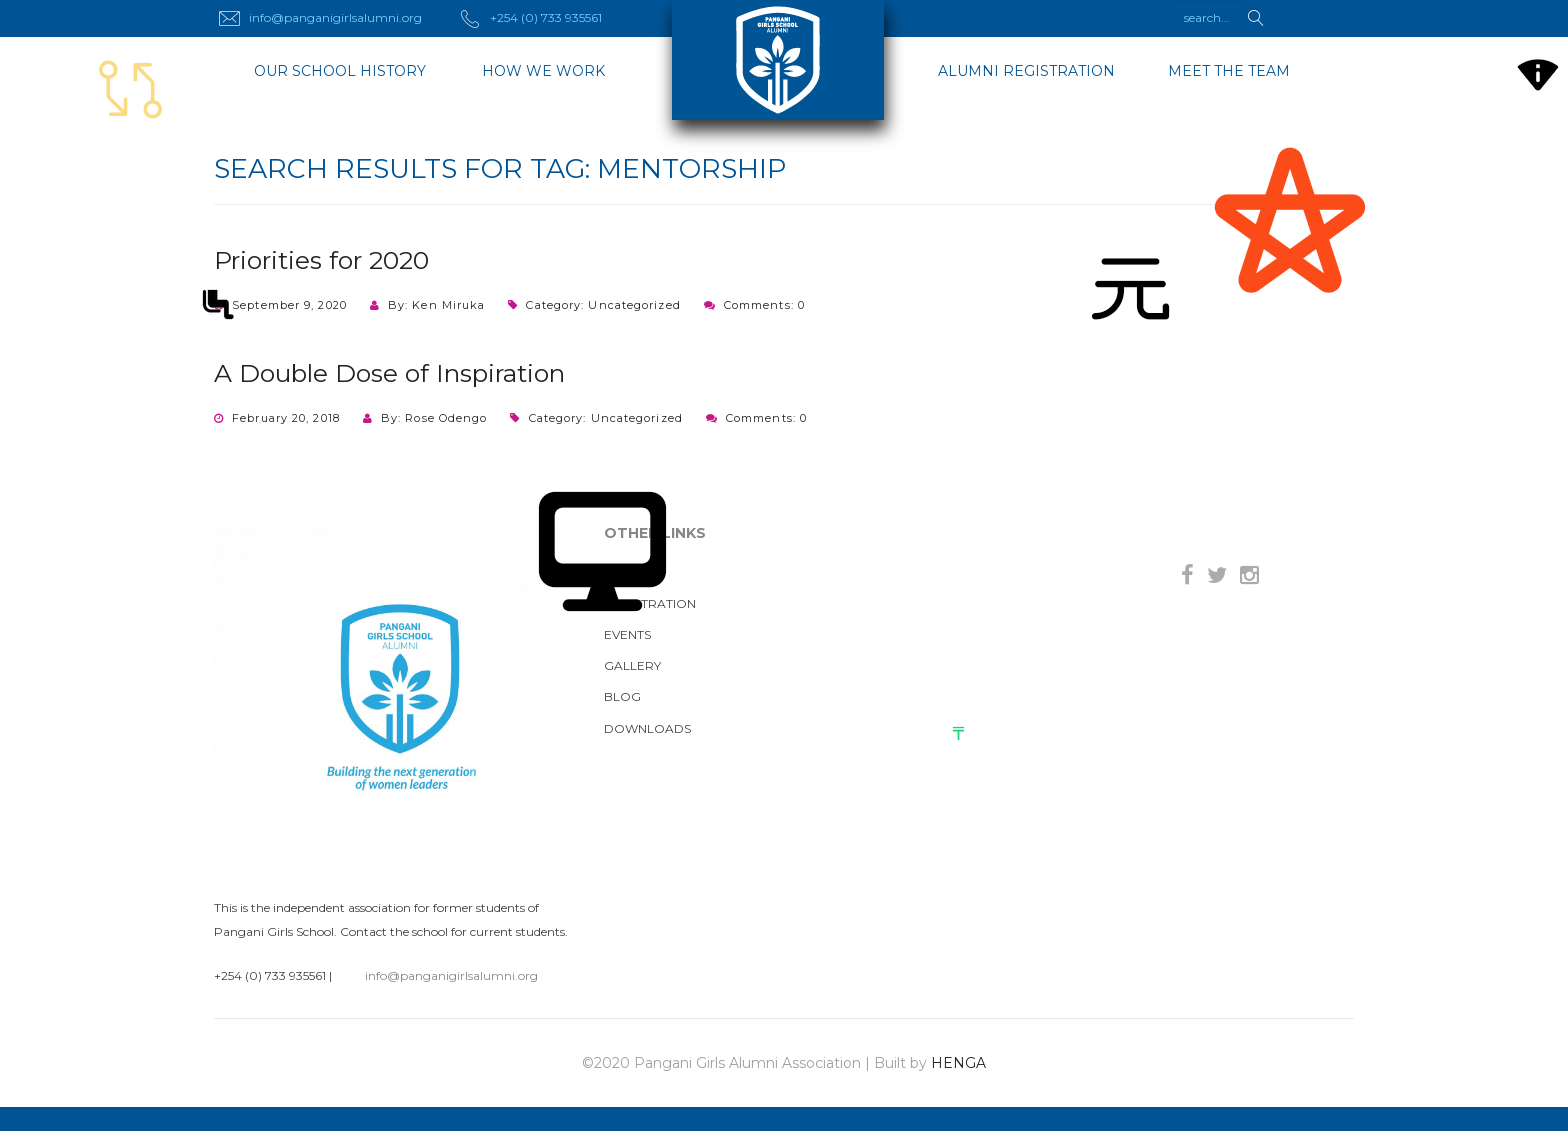 This screenshot has width=1568, height=1131. I want to click on view code differences between versions, so click(130, 89).